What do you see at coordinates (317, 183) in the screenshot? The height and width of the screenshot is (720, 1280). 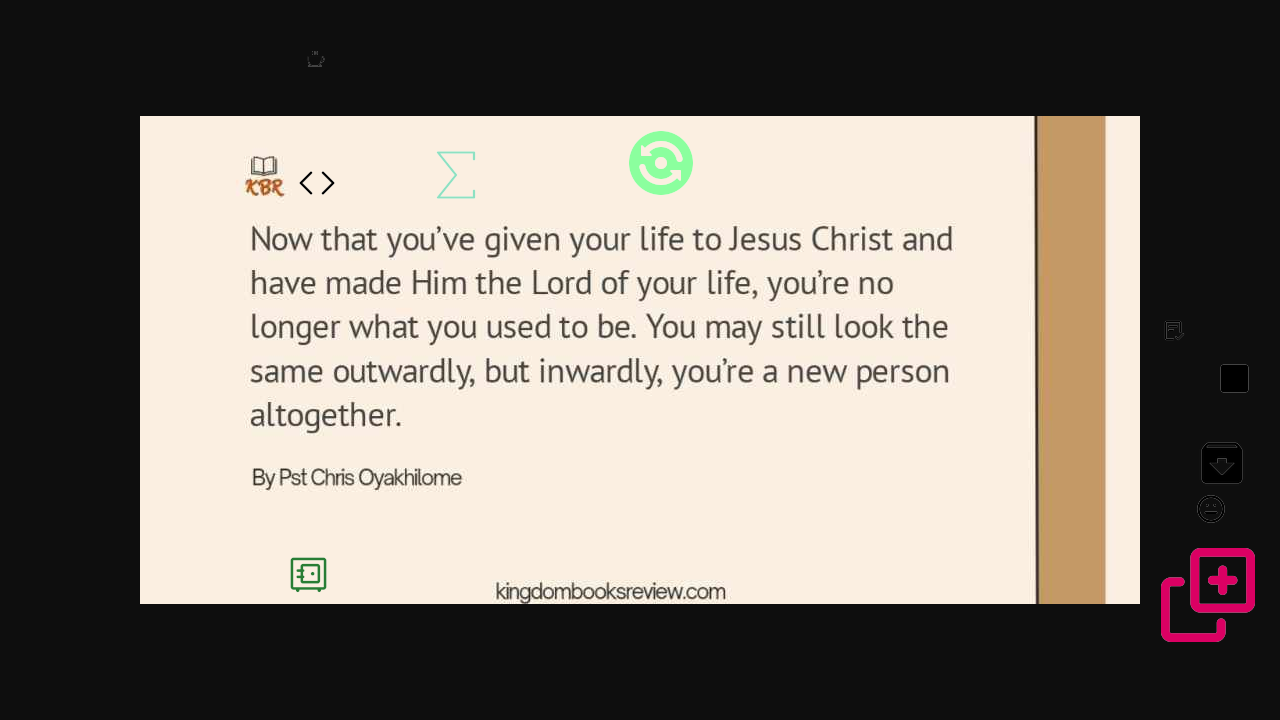 I see `view source code` at bounding box center [317, 183].